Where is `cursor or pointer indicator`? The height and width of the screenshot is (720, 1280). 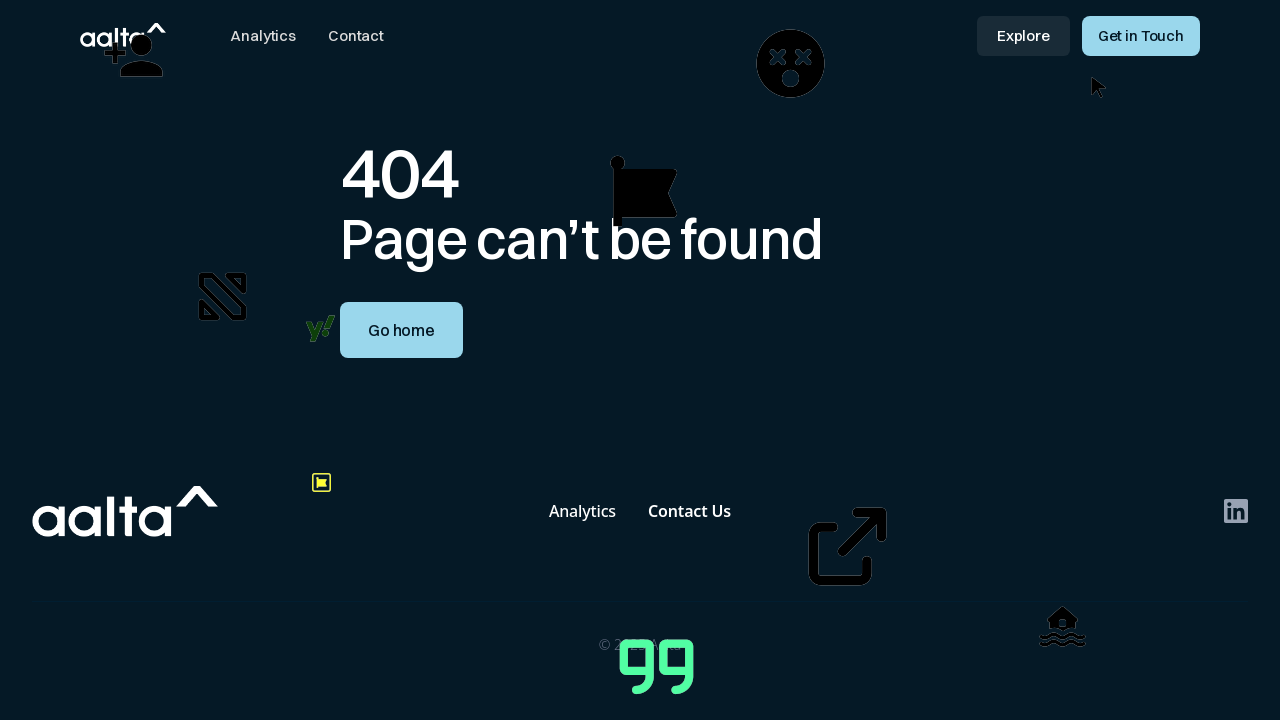
cursor or pointer indicator is located at coordinates (1097, 87).